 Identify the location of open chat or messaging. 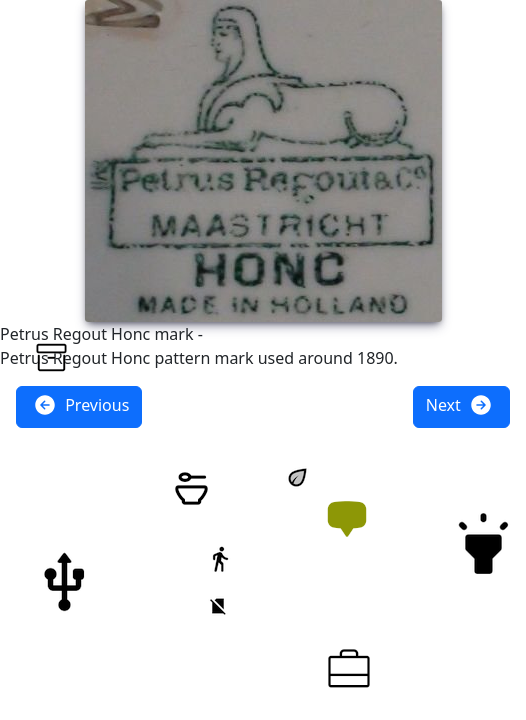
(347, 519).